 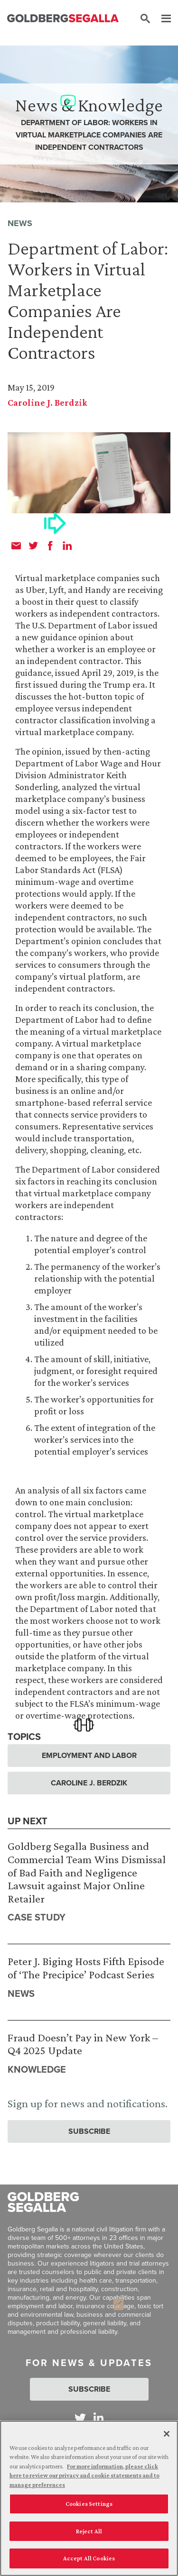 I want to click on access workout or fitness features, so click(x=84, y=1725).